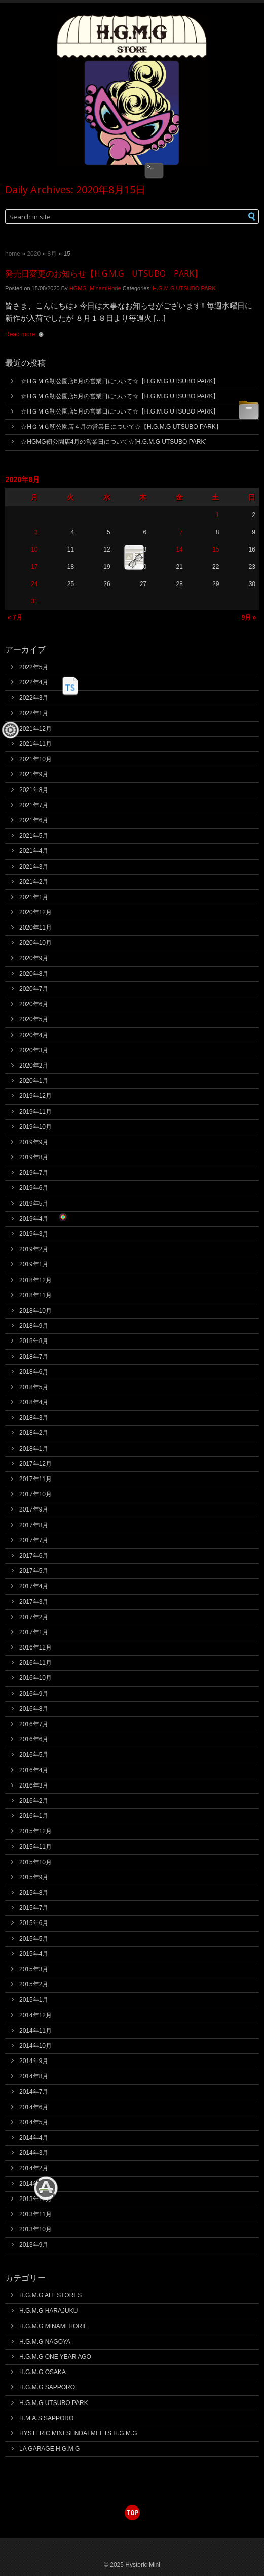 Image resolution: width=264 pixels, height=2576 pixels. Describe the element at coordinates (249, 410) in the screenshot. I see `open the file manager application` at that location.